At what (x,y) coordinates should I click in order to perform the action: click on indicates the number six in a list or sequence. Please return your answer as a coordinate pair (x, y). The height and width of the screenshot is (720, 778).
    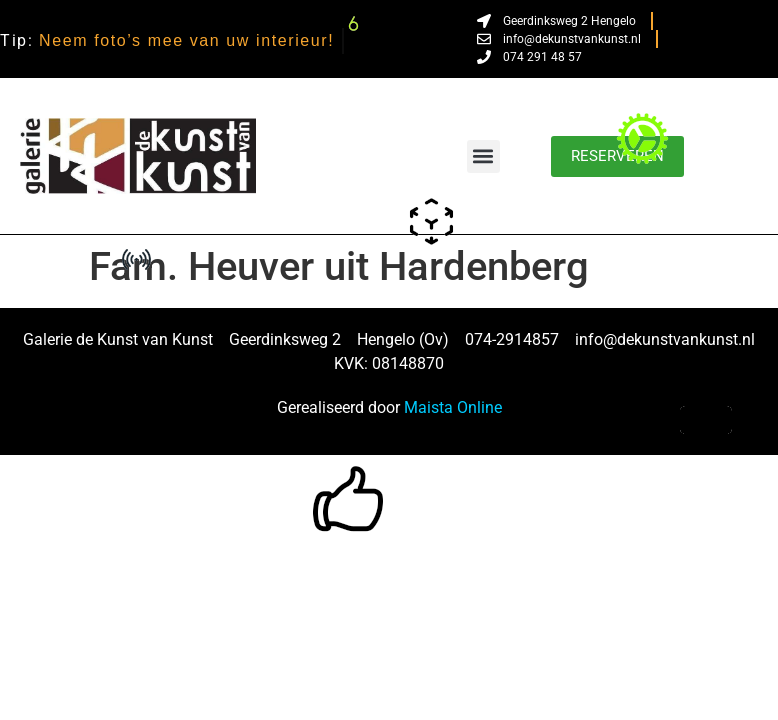
    Looking at the image, I should click on (353, 23).